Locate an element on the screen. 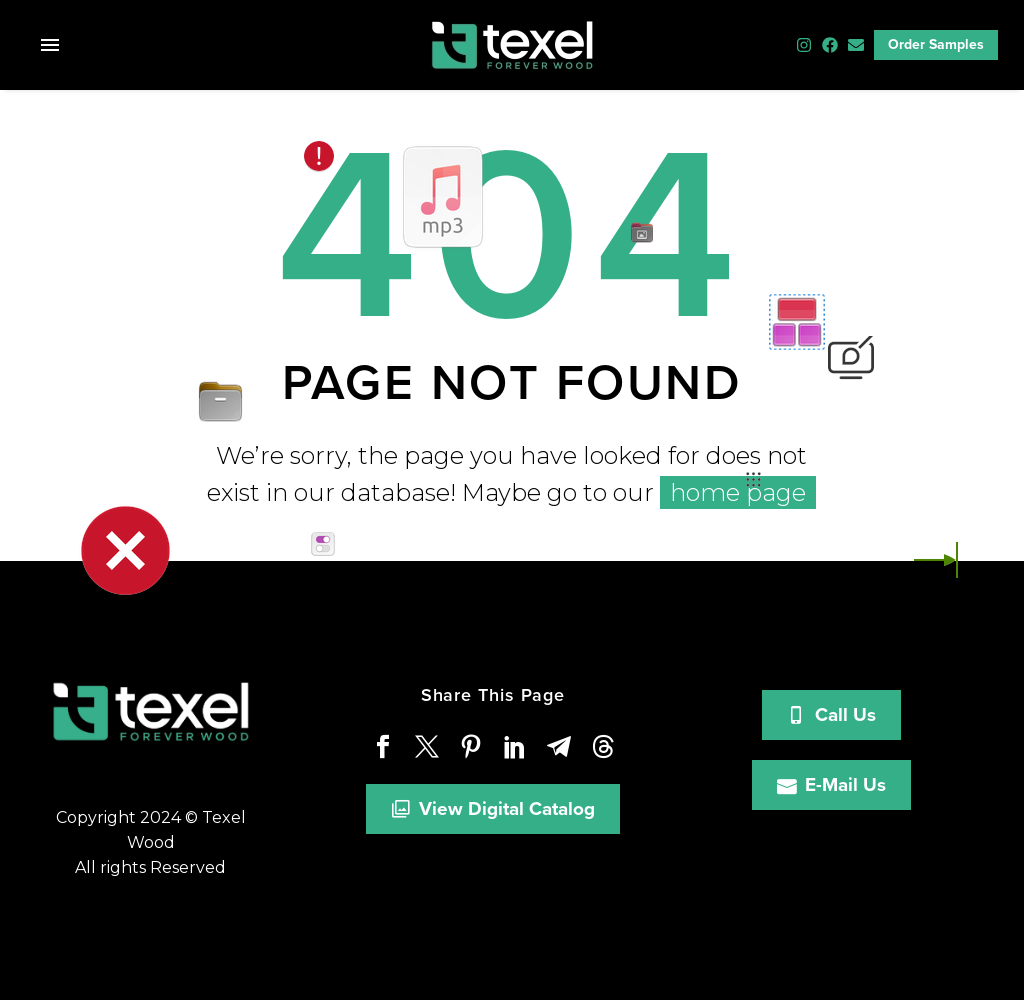 The image size is (1024, 1000). open system settings or preferences is located at coordinates (323, 544).